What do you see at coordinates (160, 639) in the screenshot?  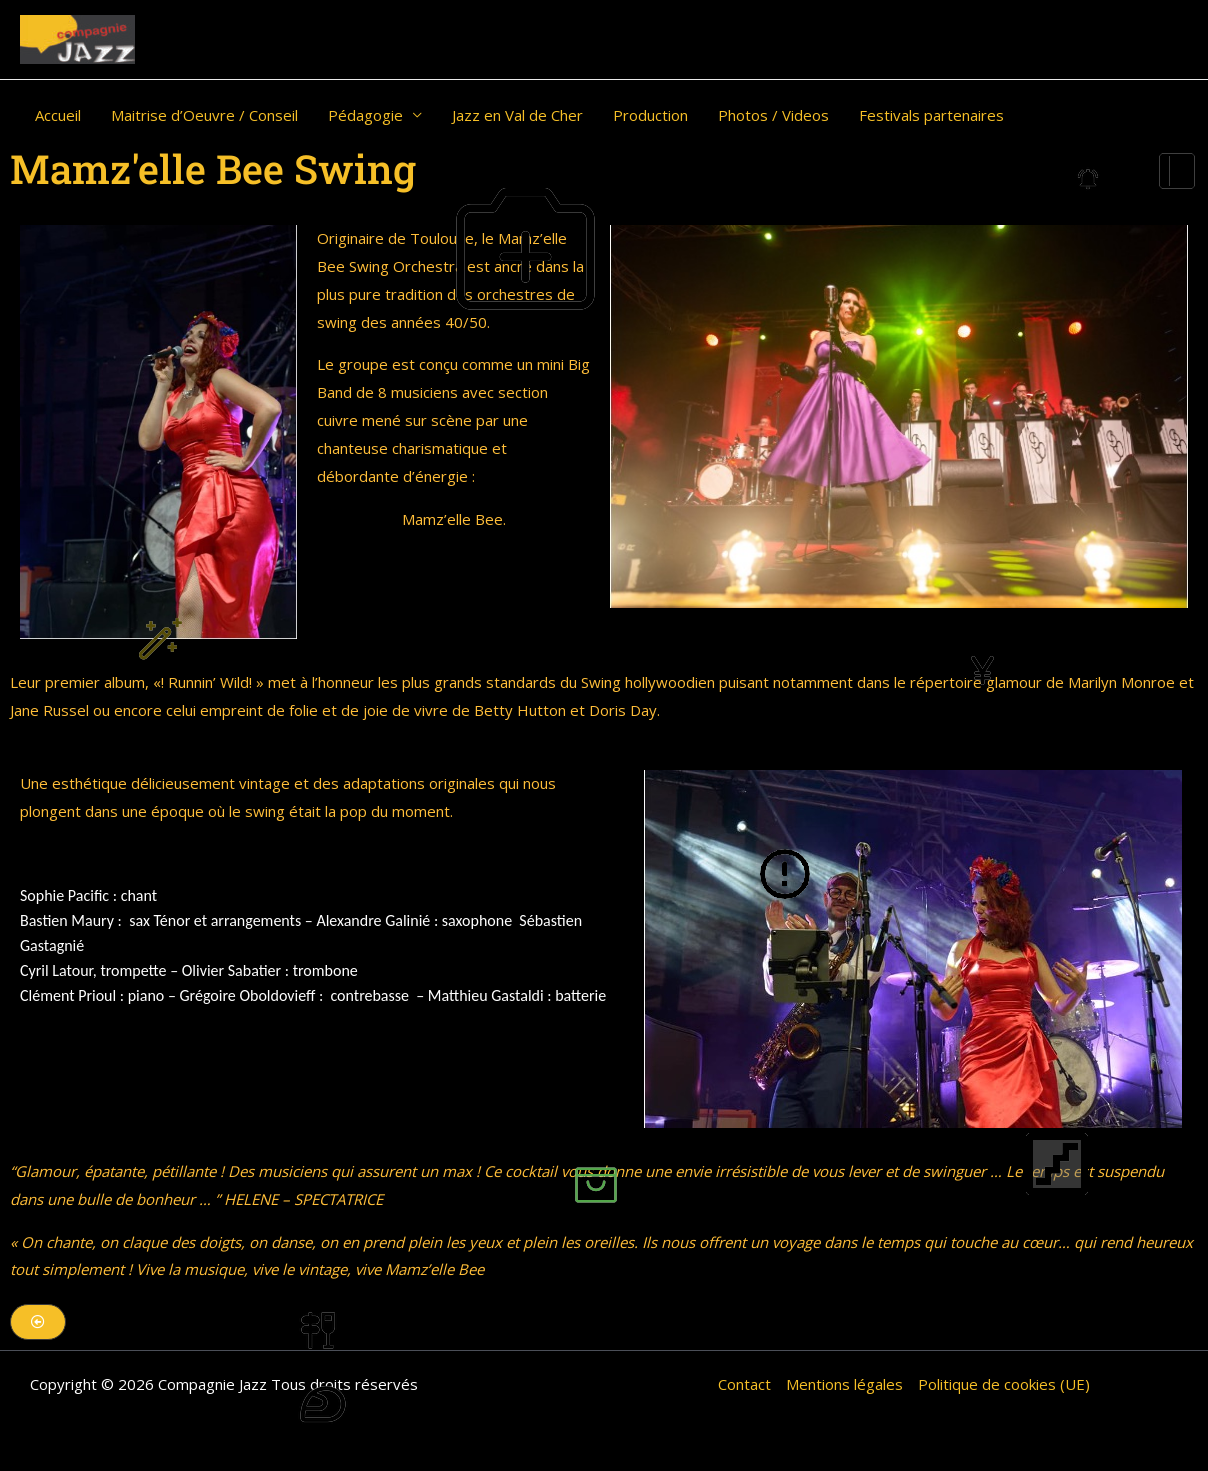 I see `apply automatic formatting or enhancements` at bounding box center [160, 639].